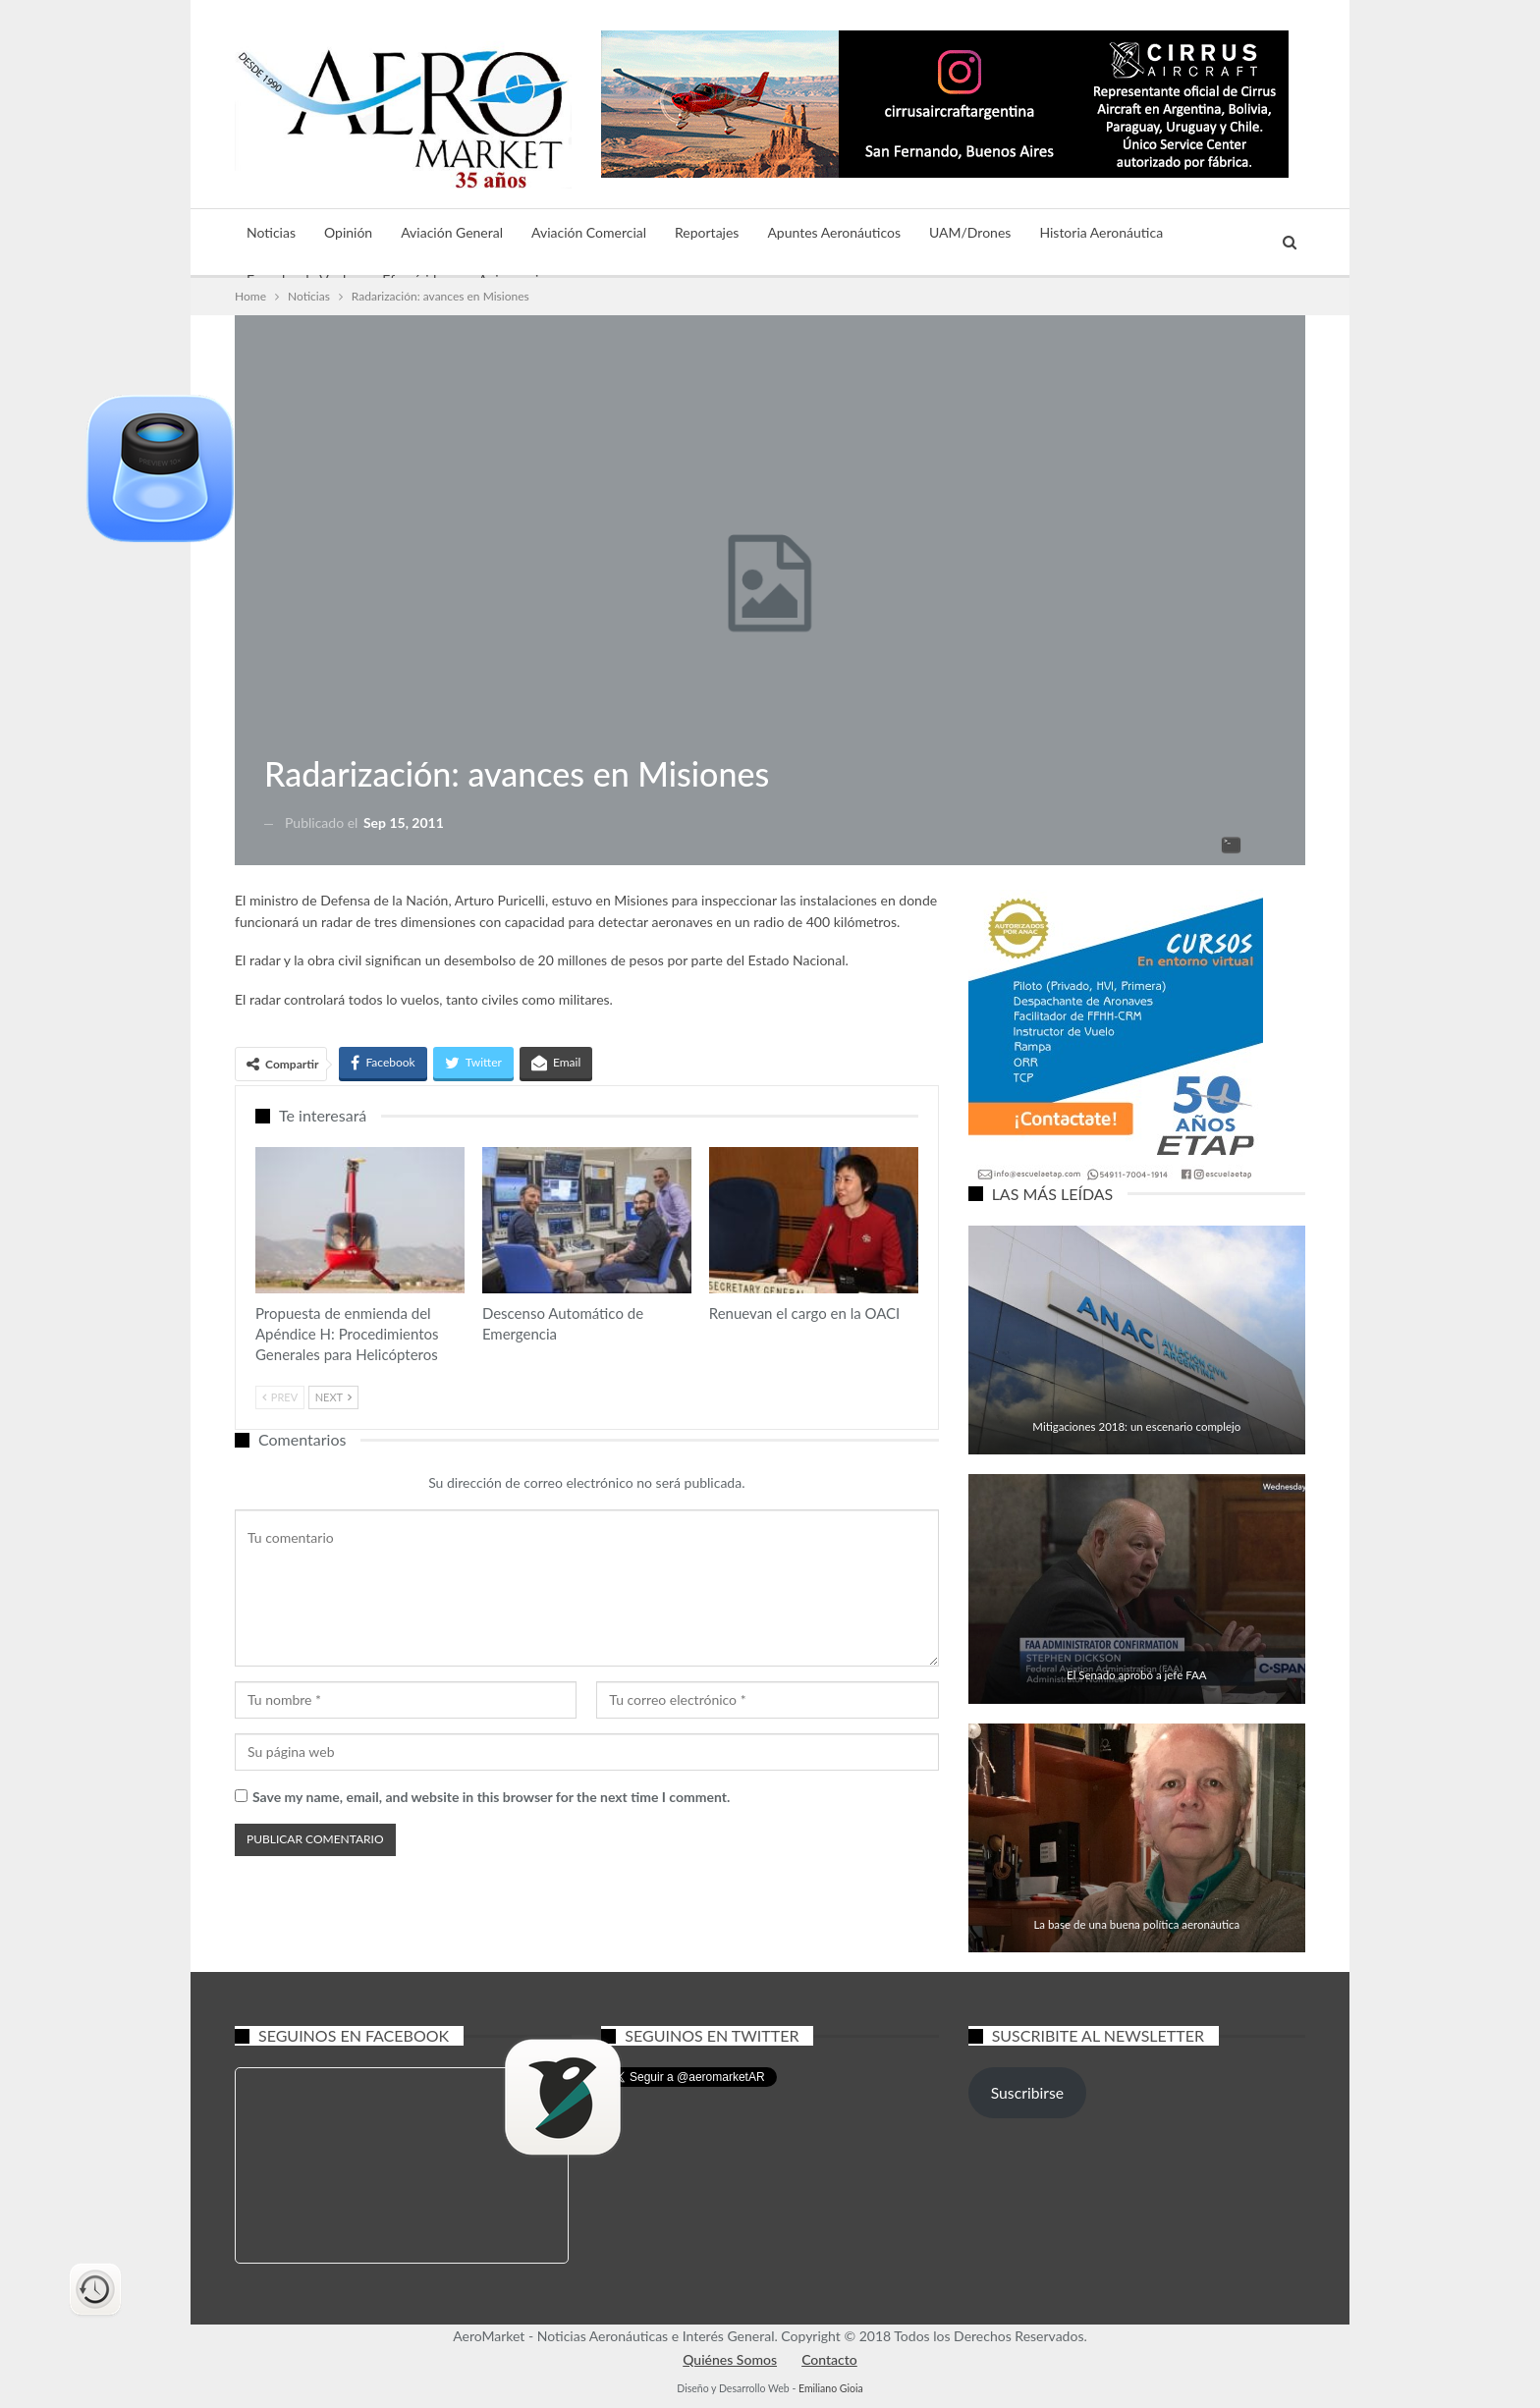 This screenshot has height=2408, width=1540. I want to click on open the terminal application, so click(1231, 845).